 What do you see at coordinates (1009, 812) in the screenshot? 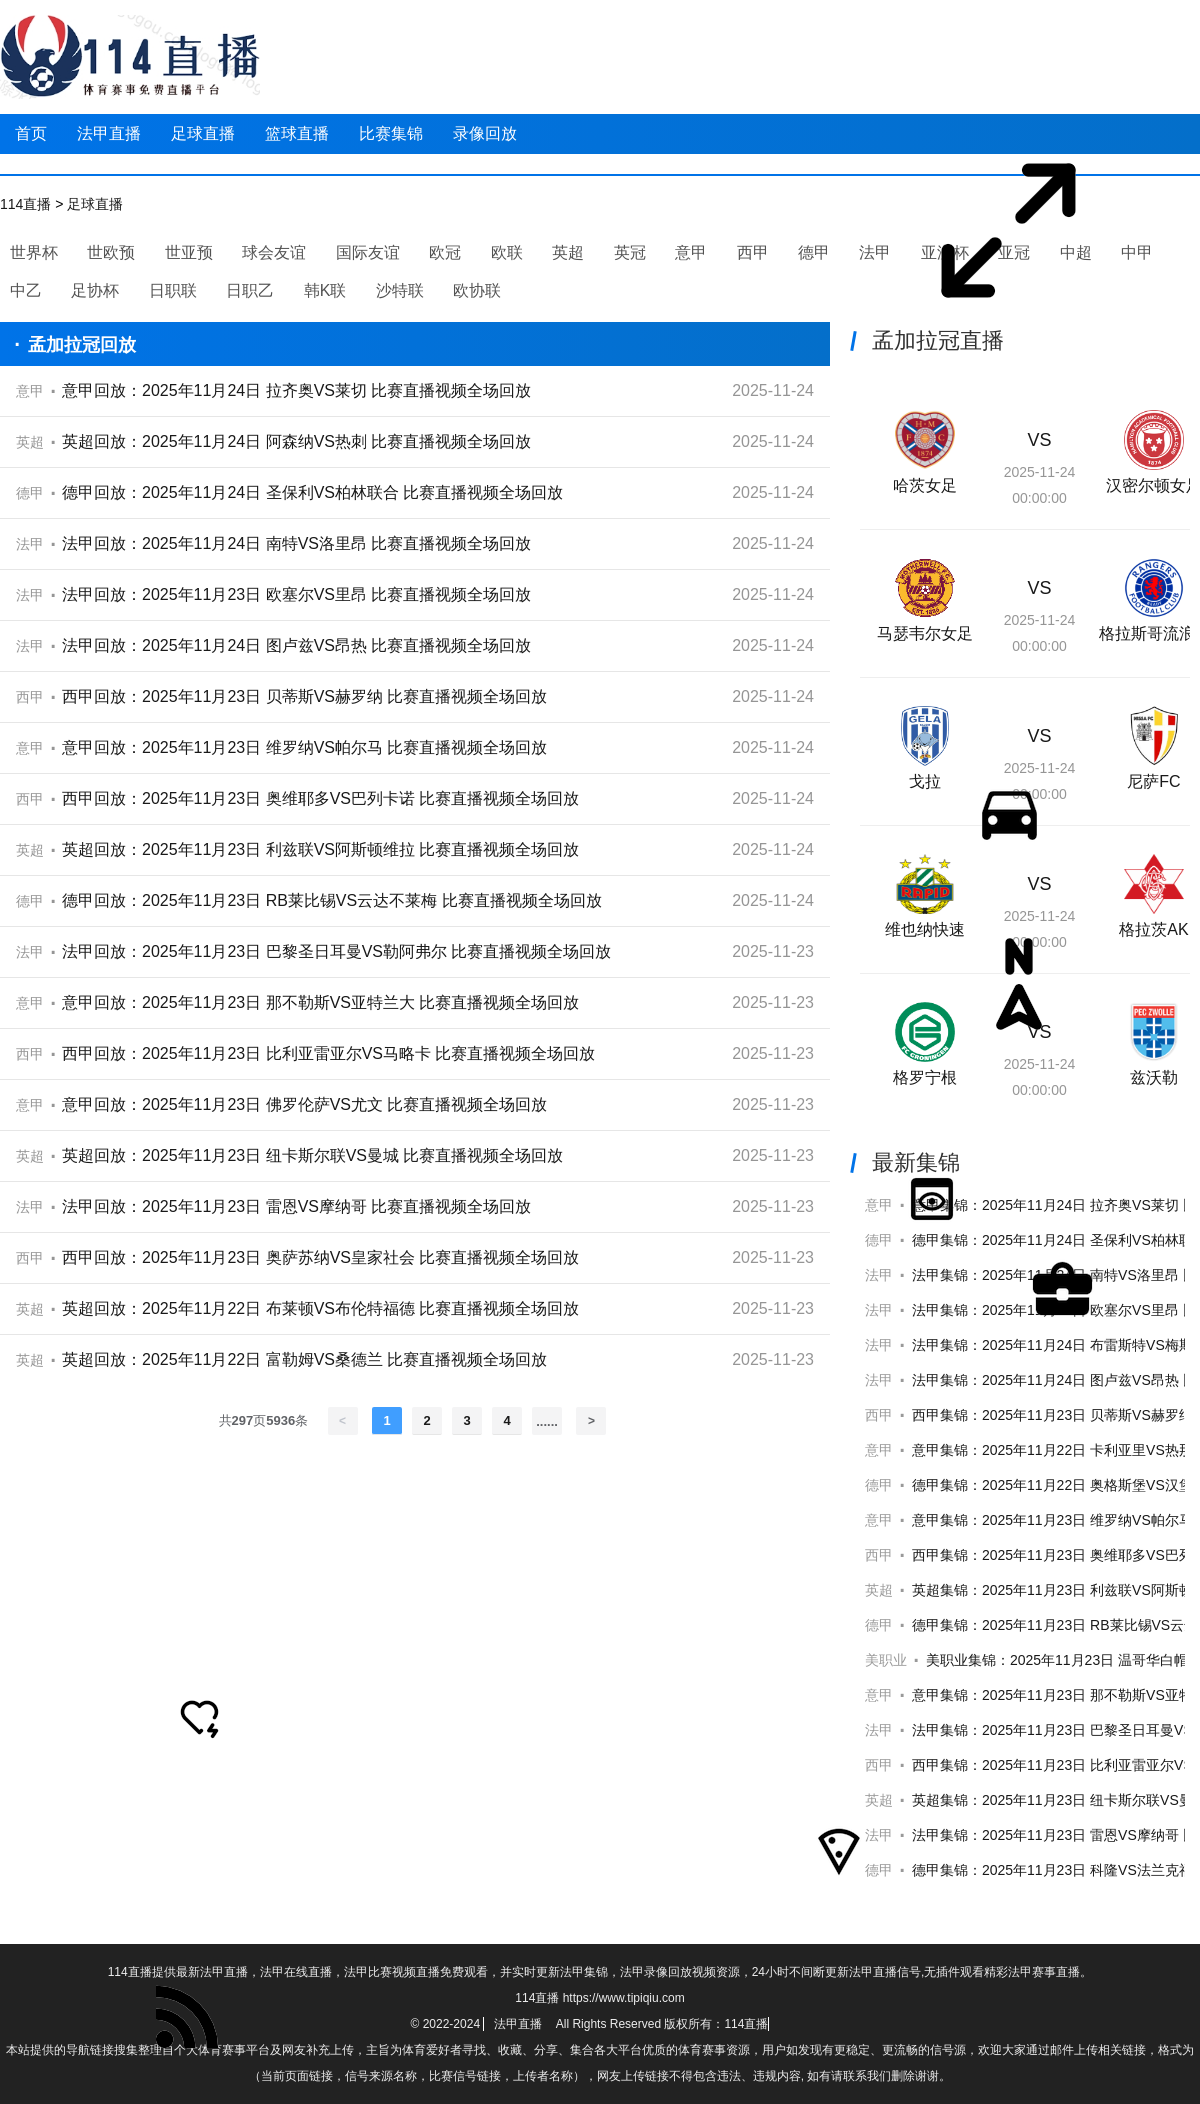
I see `get driving directions` at bounding box center [1009, 812].